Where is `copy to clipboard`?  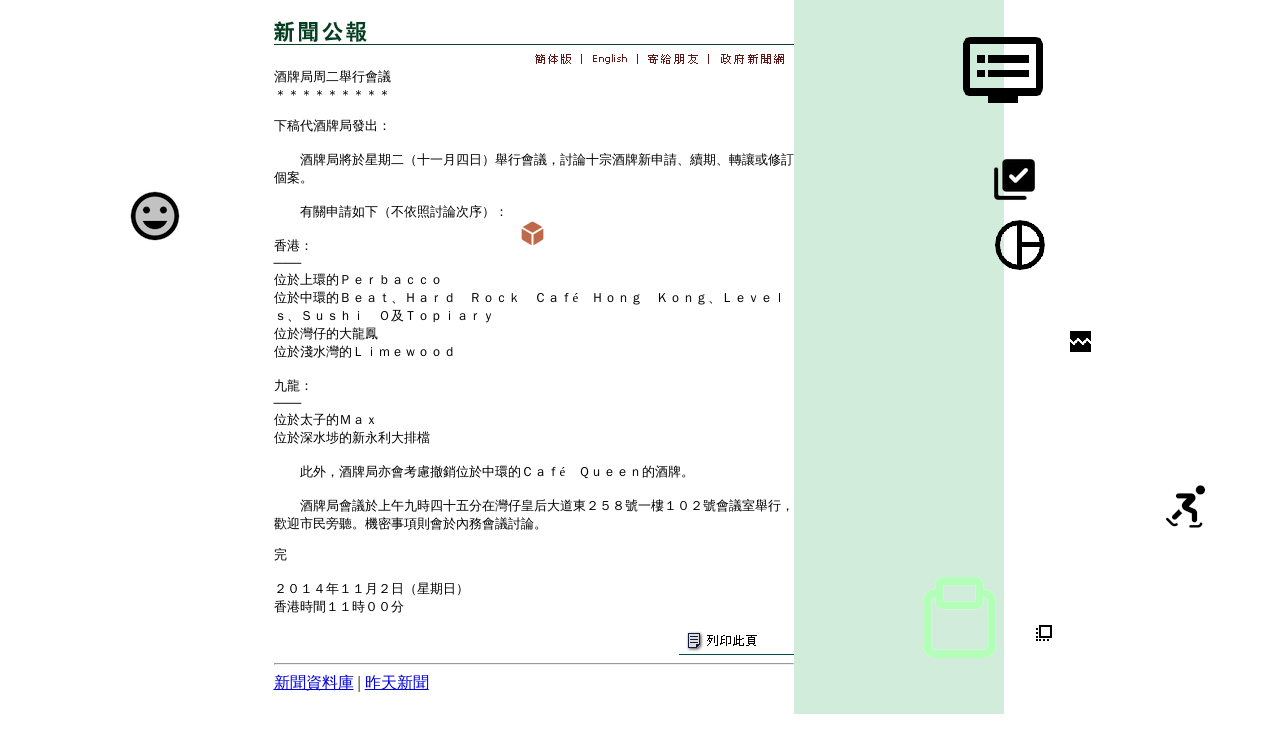
copy to clipboard is located at coordinates (959, 617).